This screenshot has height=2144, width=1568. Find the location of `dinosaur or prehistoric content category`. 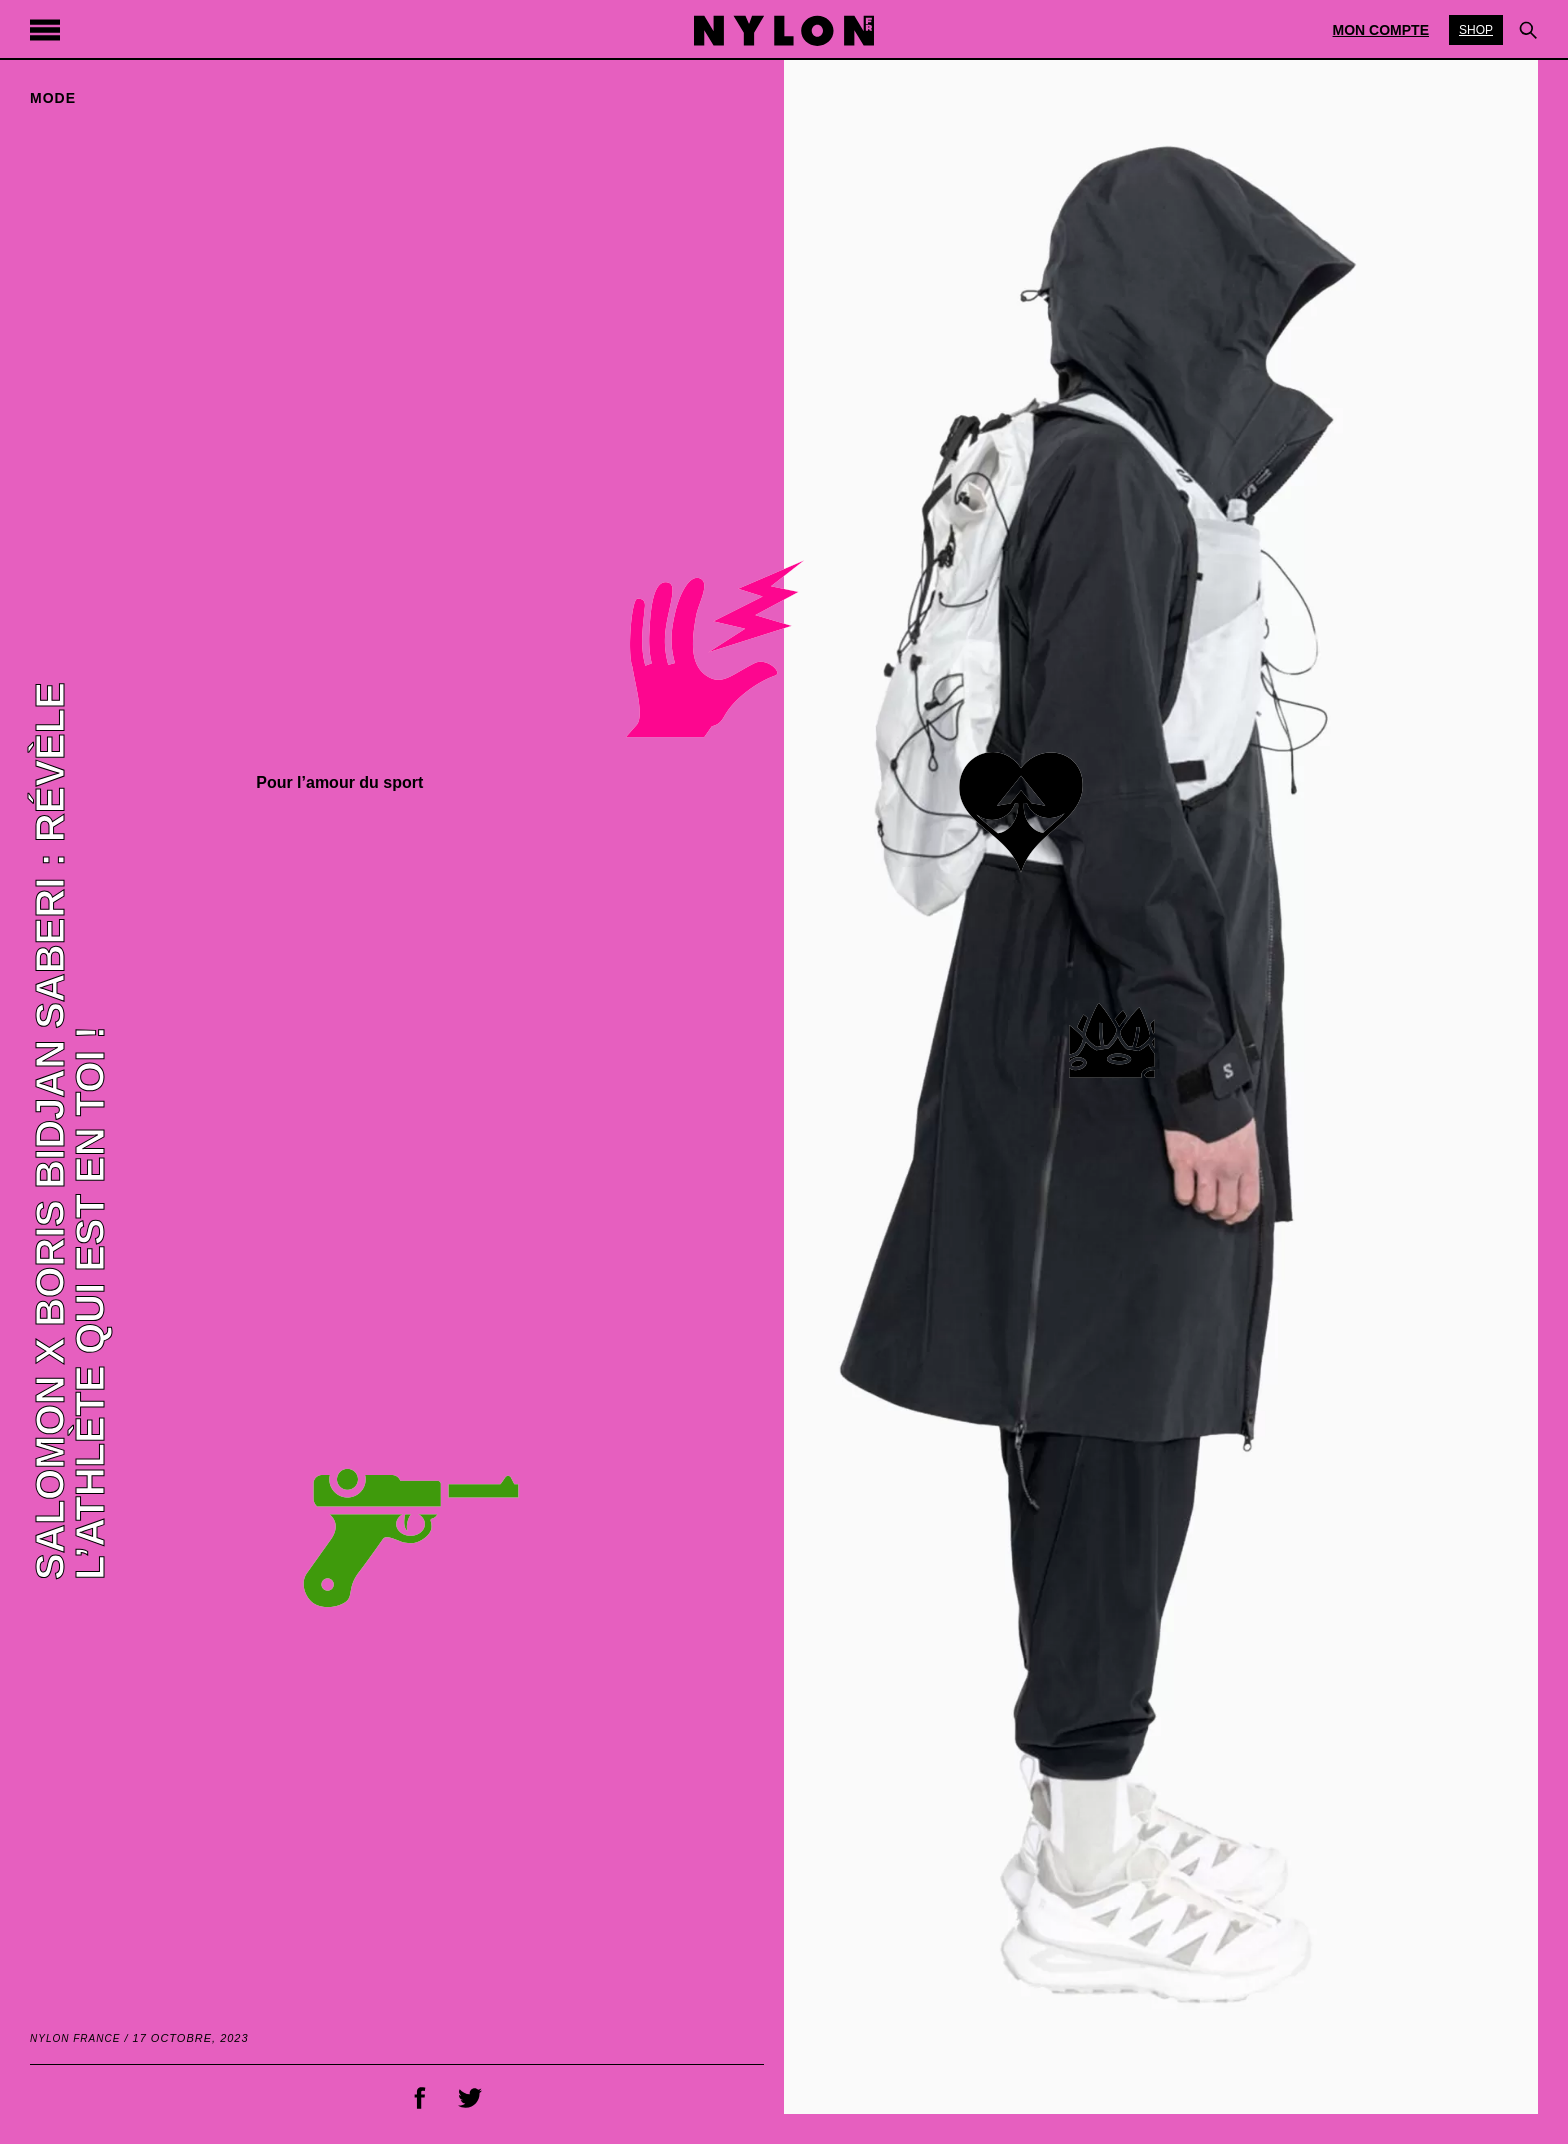

dinosaur or prehistoric content category is located at coordinates (1112, 1035).